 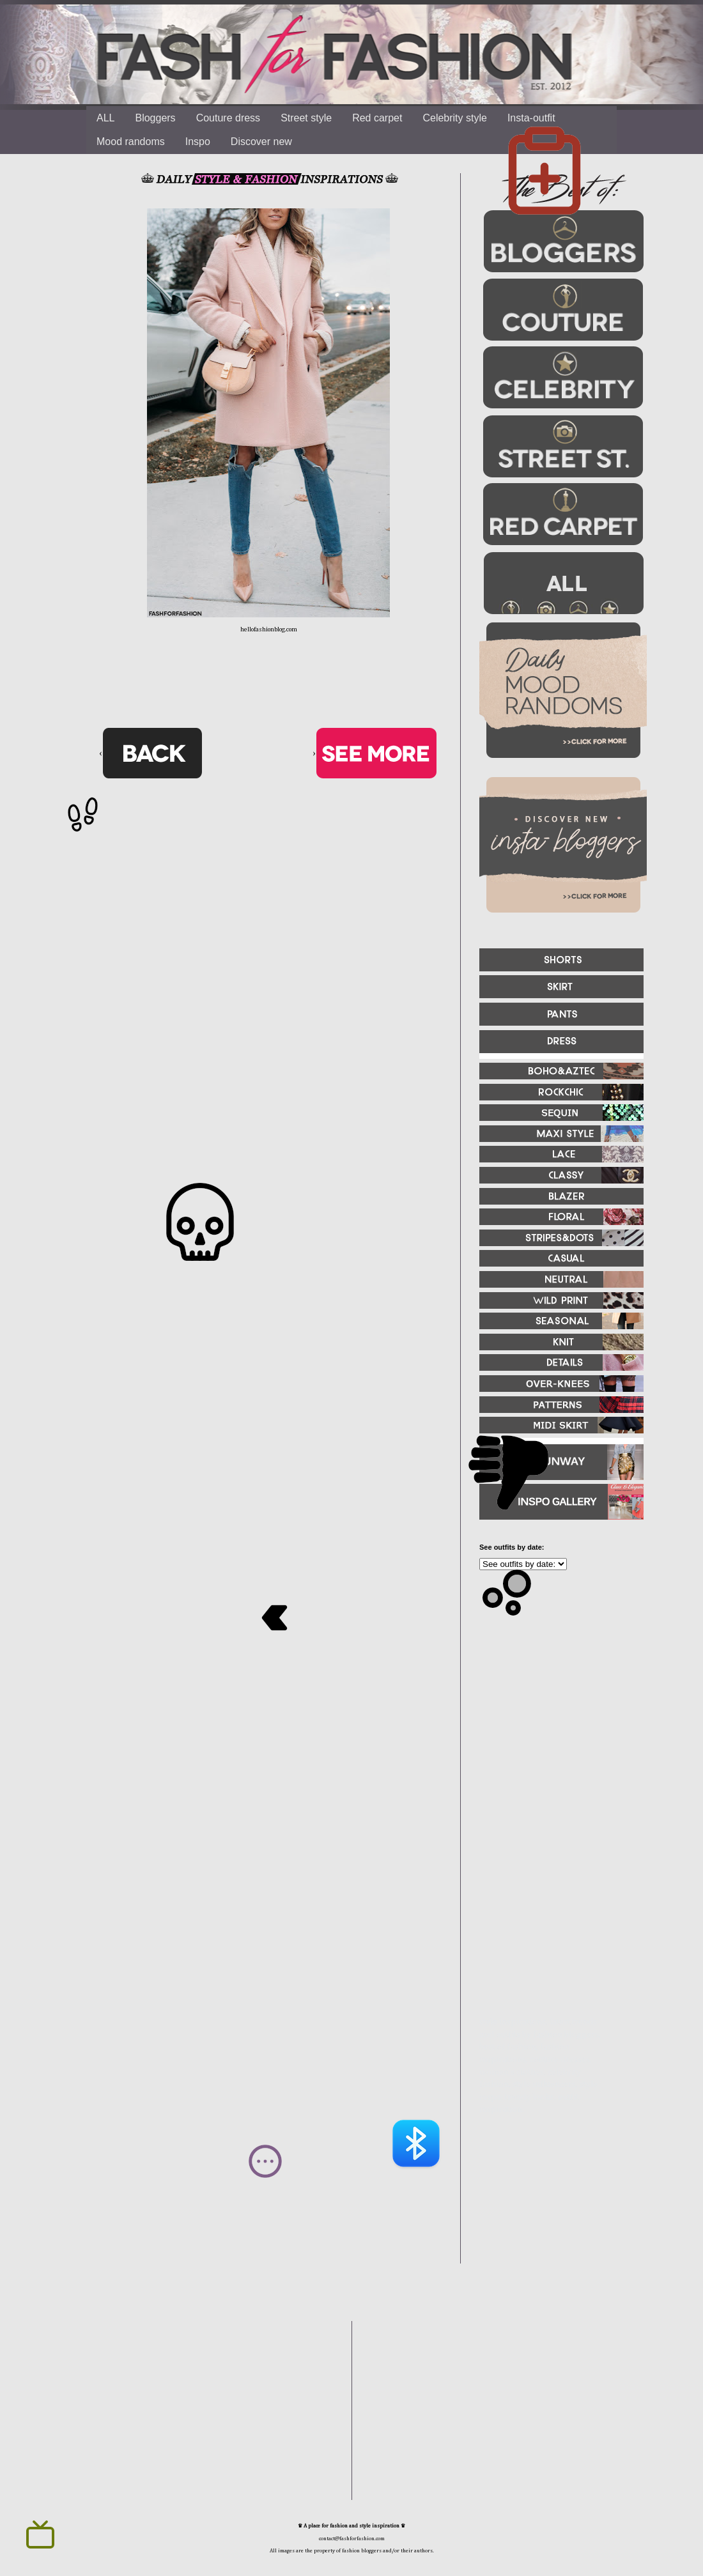 I want to click on navigate to the previous item or section, so click(x=274, y=1617).